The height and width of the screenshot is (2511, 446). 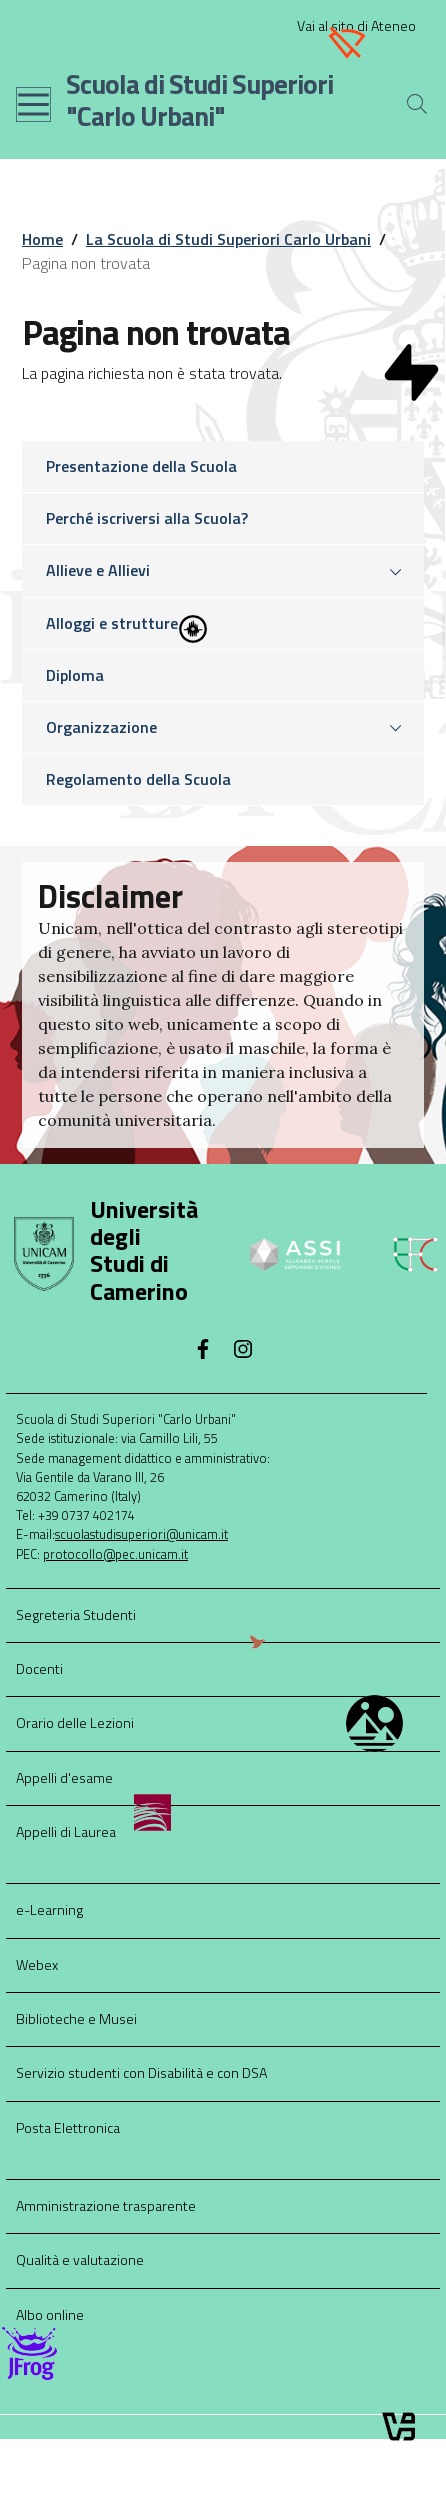 What do you see at coordinates (411, 372) in the screenshot?
I see `supabase logo` at bounding box center [411, 372].